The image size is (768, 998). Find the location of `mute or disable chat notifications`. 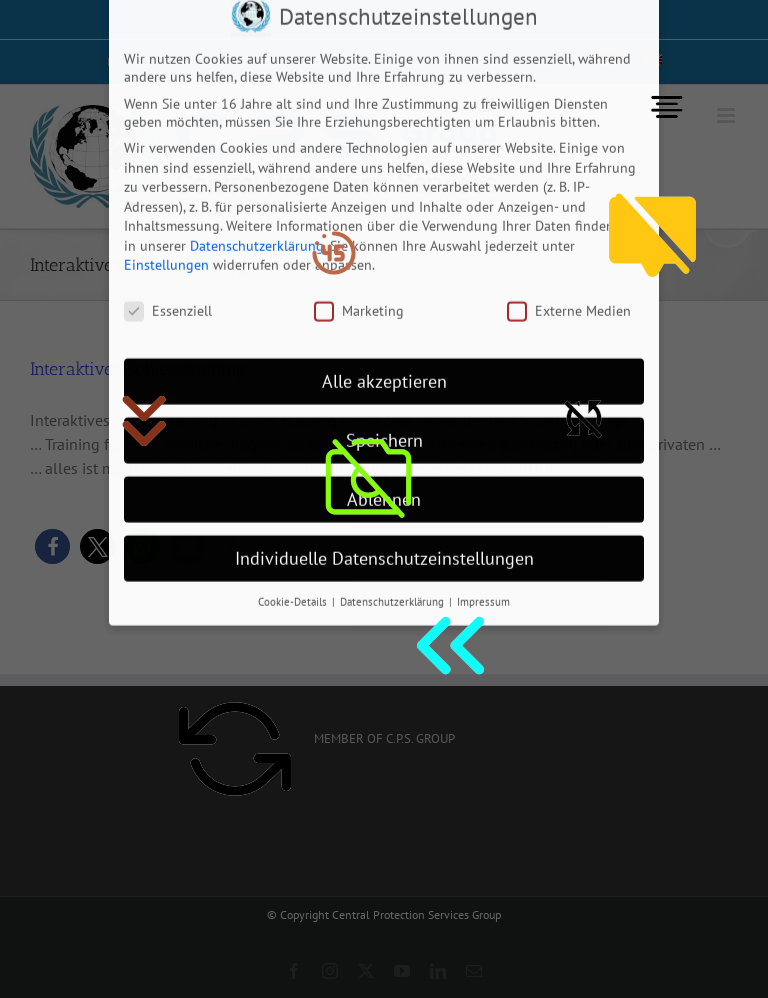

mute or disable chat notifications is located at coordinates (652, 233).